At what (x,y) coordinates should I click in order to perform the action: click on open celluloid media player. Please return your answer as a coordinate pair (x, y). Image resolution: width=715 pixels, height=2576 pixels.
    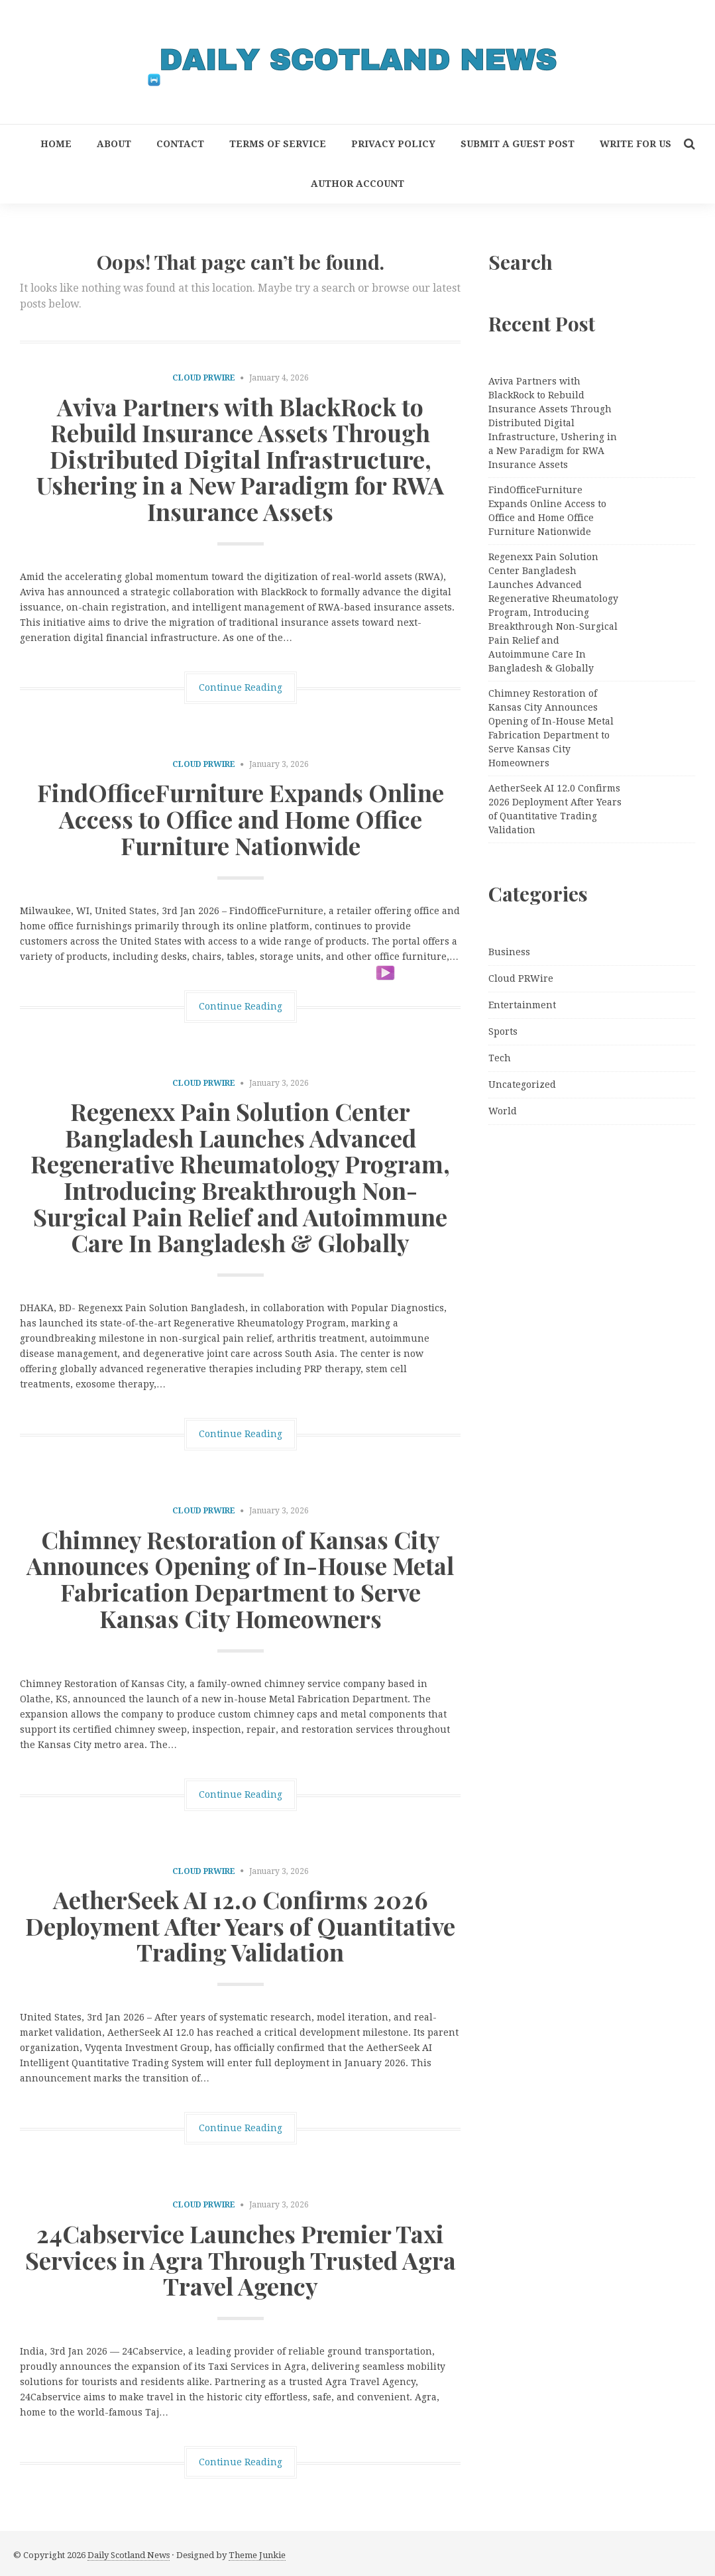
    Looking at the image, I should click on (385, 972).